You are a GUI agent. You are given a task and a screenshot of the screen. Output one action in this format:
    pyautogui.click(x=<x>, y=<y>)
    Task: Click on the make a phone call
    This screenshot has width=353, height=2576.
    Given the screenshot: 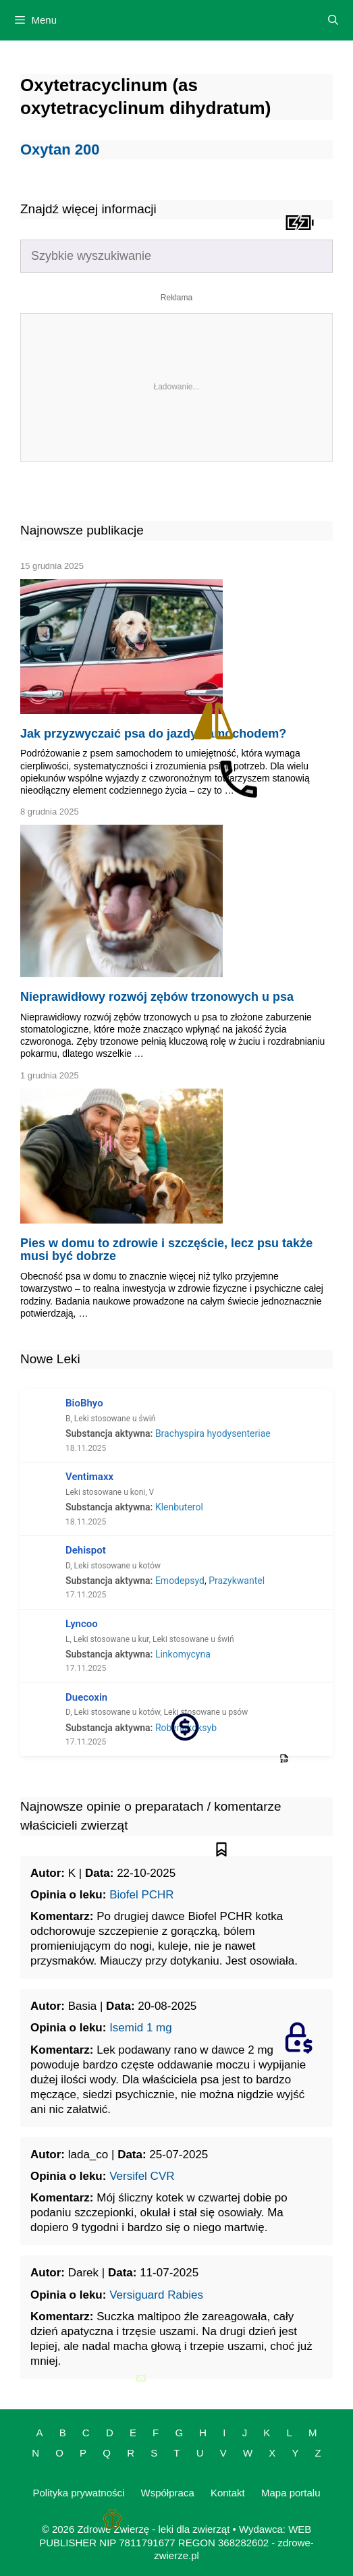 What is the action you would take?
    pyautogui.click(x=238, y=779)
    